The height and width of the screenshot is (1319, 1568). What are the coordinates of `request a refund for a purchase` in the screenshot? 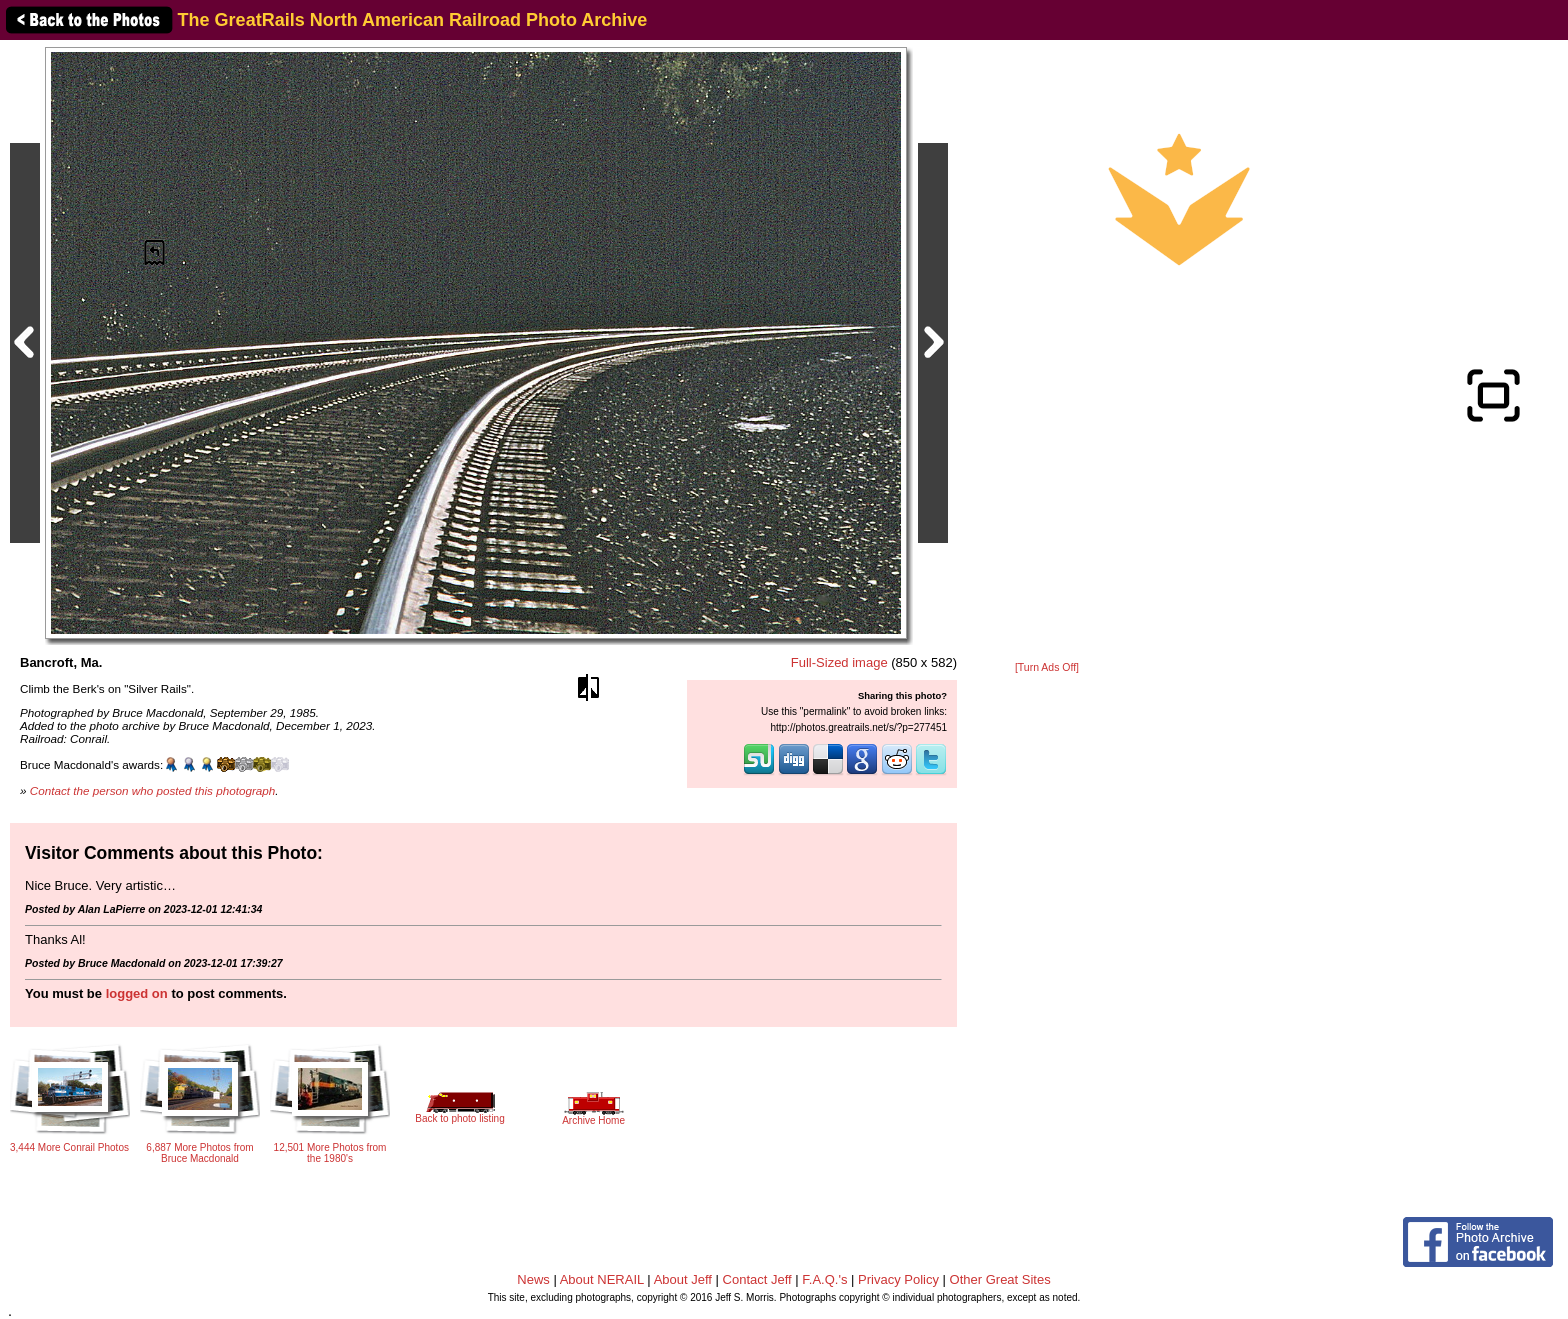 It's located at (154, 252).